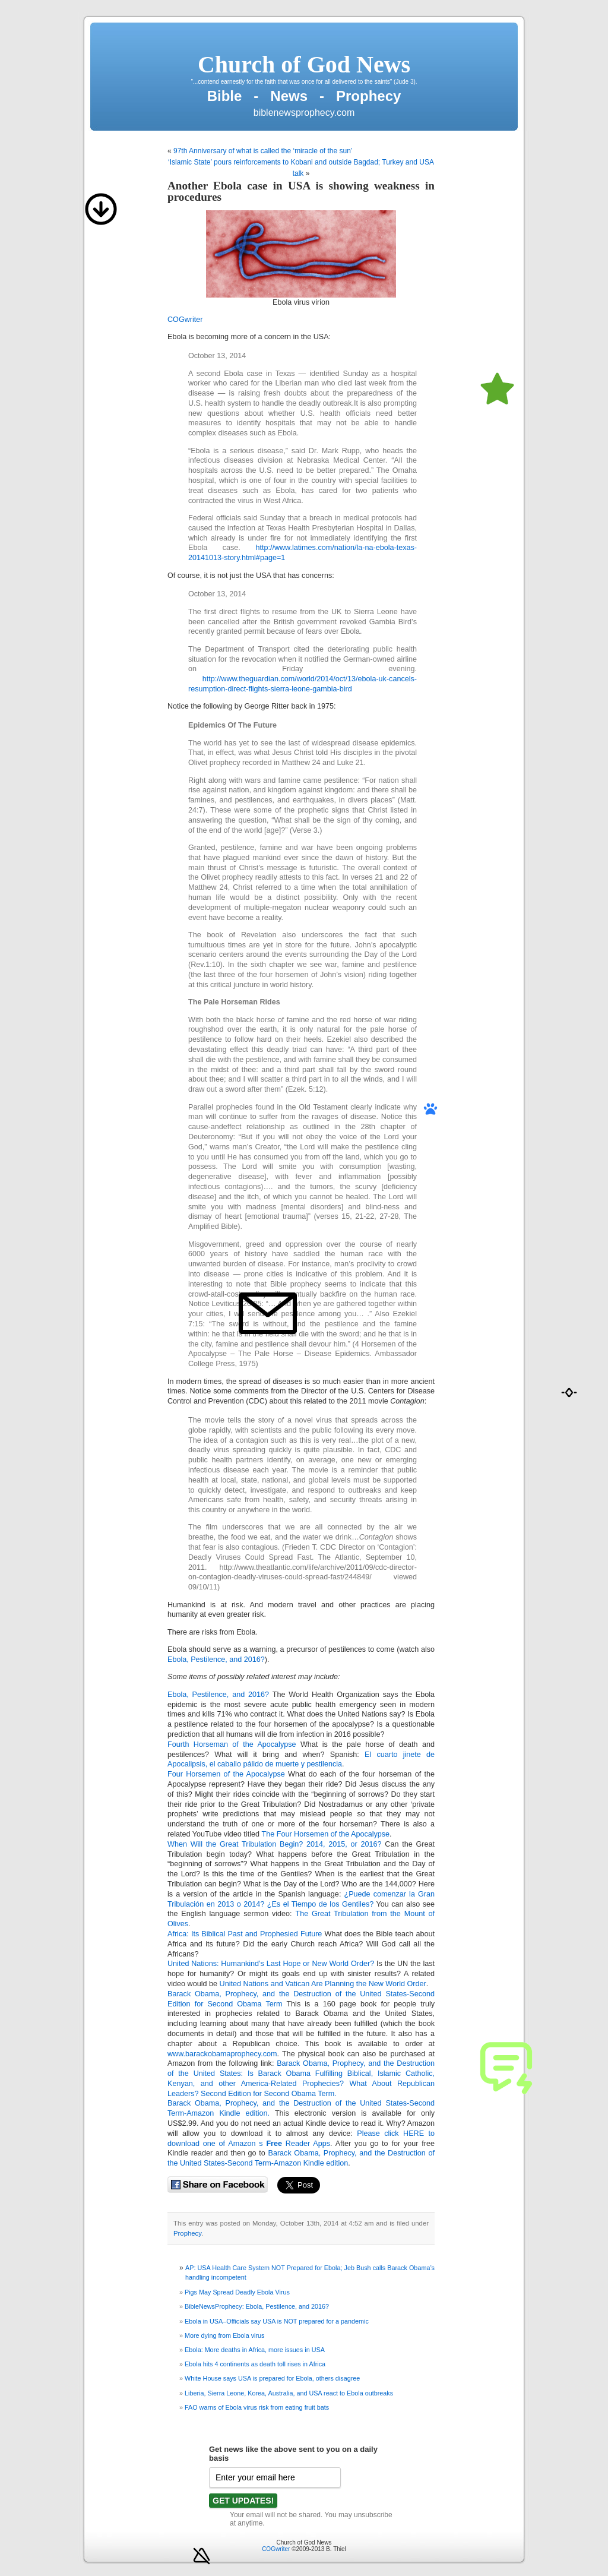  What do you see at coordinates (268, 1313) in the screenshot?
I see `open your inbox` at bounding box center [268, 1313].